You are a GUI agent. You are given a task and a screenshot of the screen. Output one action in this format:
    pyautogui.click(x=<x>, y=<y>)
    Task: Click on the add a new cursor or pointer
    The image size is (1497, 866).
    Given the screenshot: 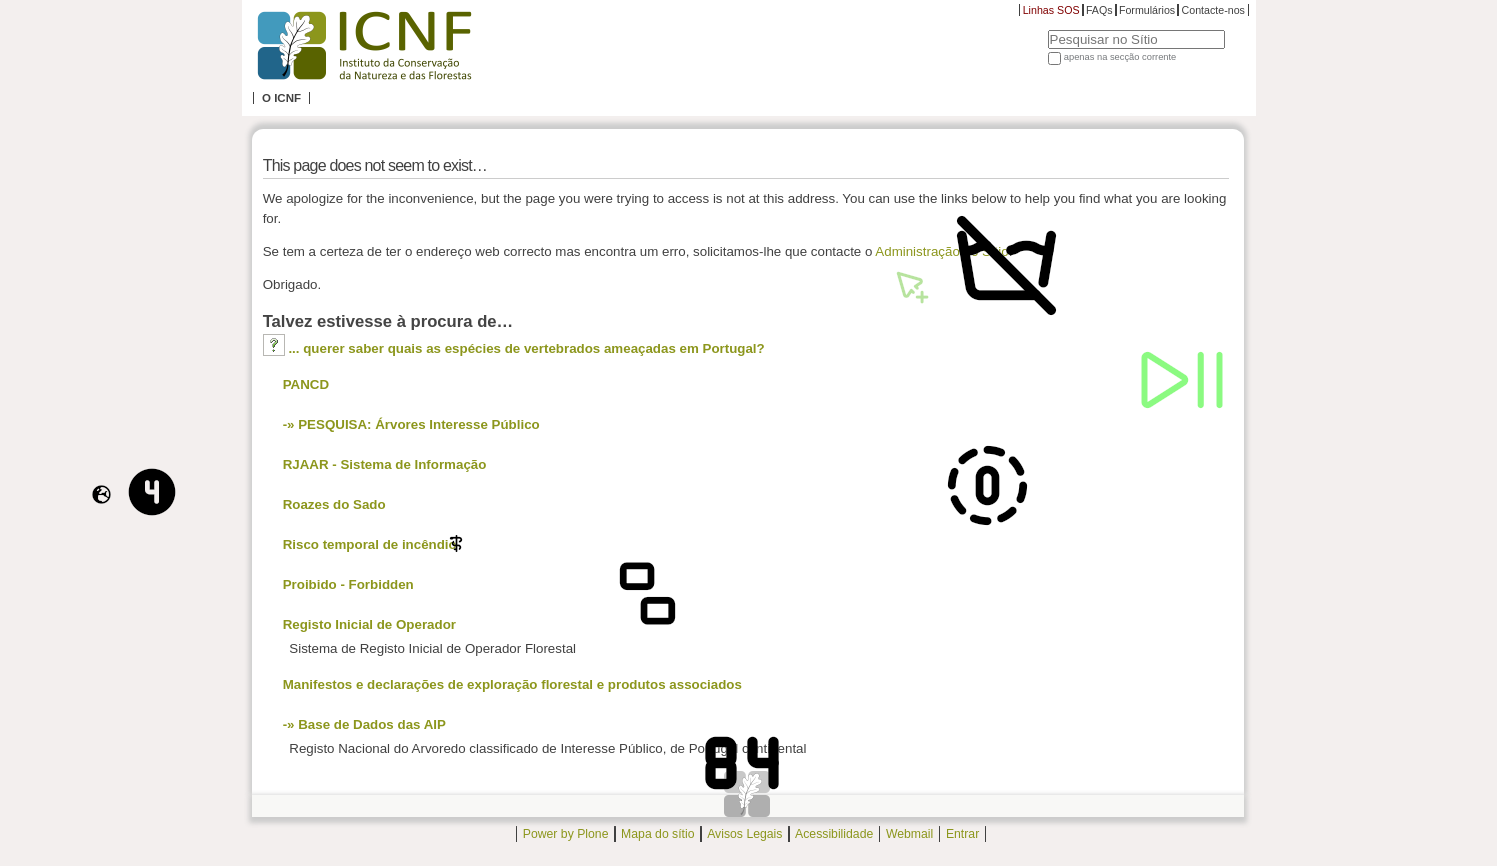 What is the action you would take?
    pyautogui.click(x=911, y=286)
    